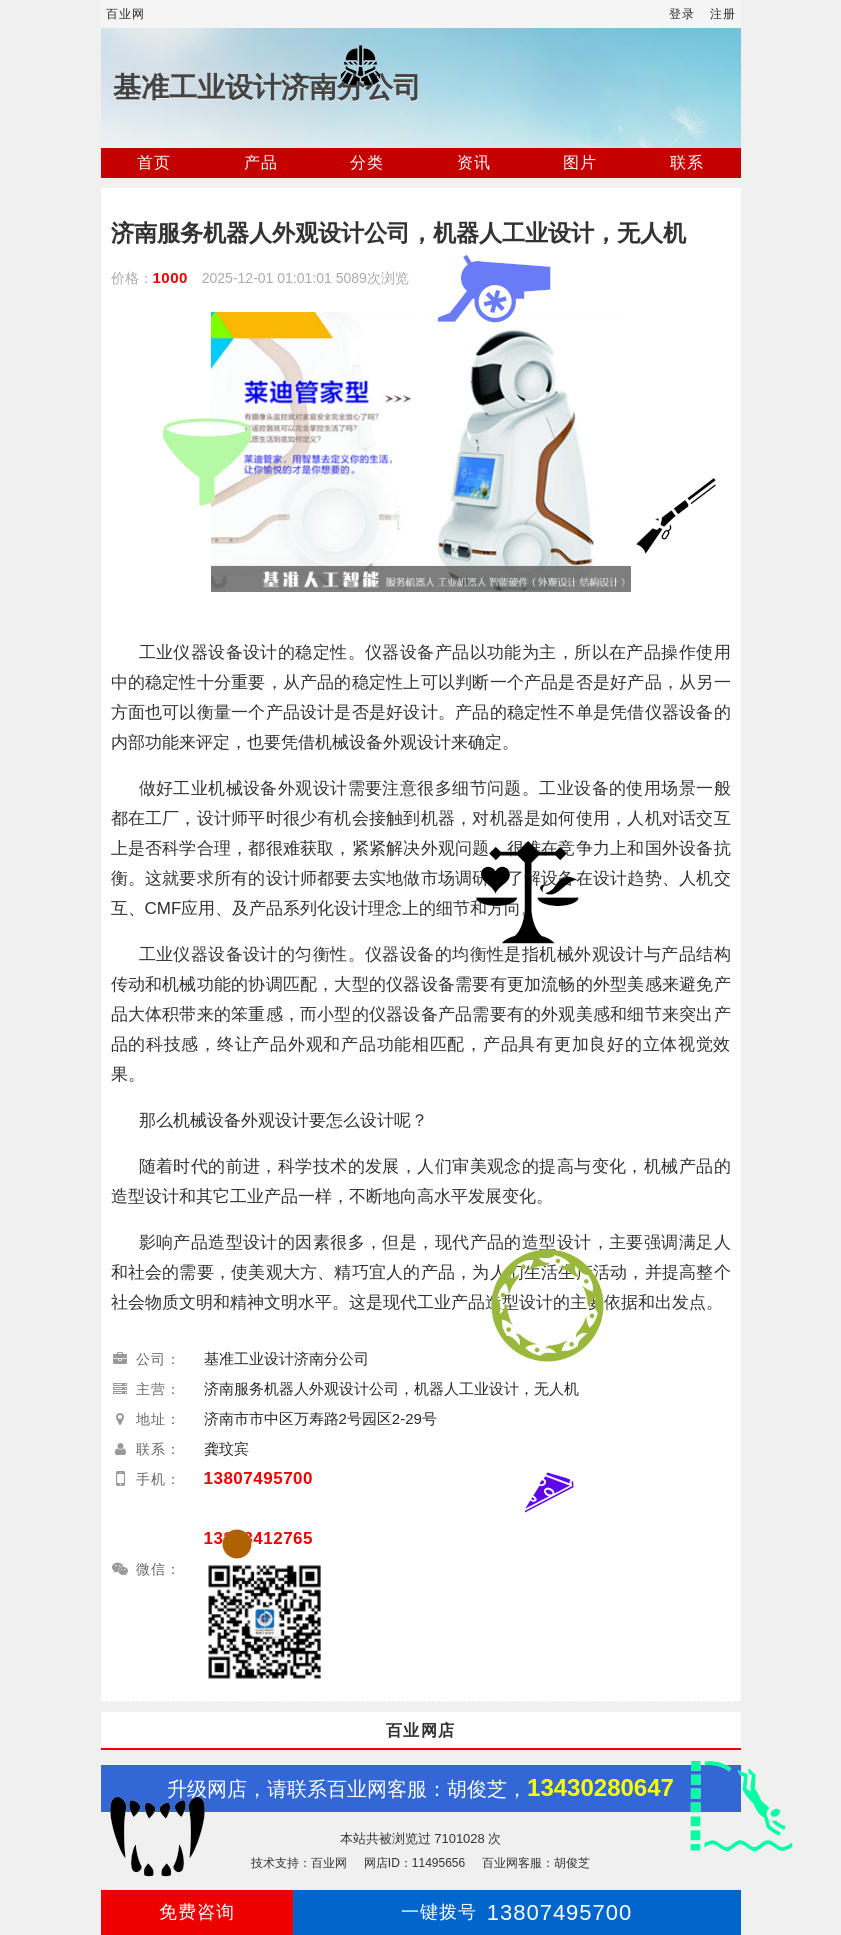 The image size is (841, 1935). I want to click on fire or launch projectile in game, so click(494, 288).